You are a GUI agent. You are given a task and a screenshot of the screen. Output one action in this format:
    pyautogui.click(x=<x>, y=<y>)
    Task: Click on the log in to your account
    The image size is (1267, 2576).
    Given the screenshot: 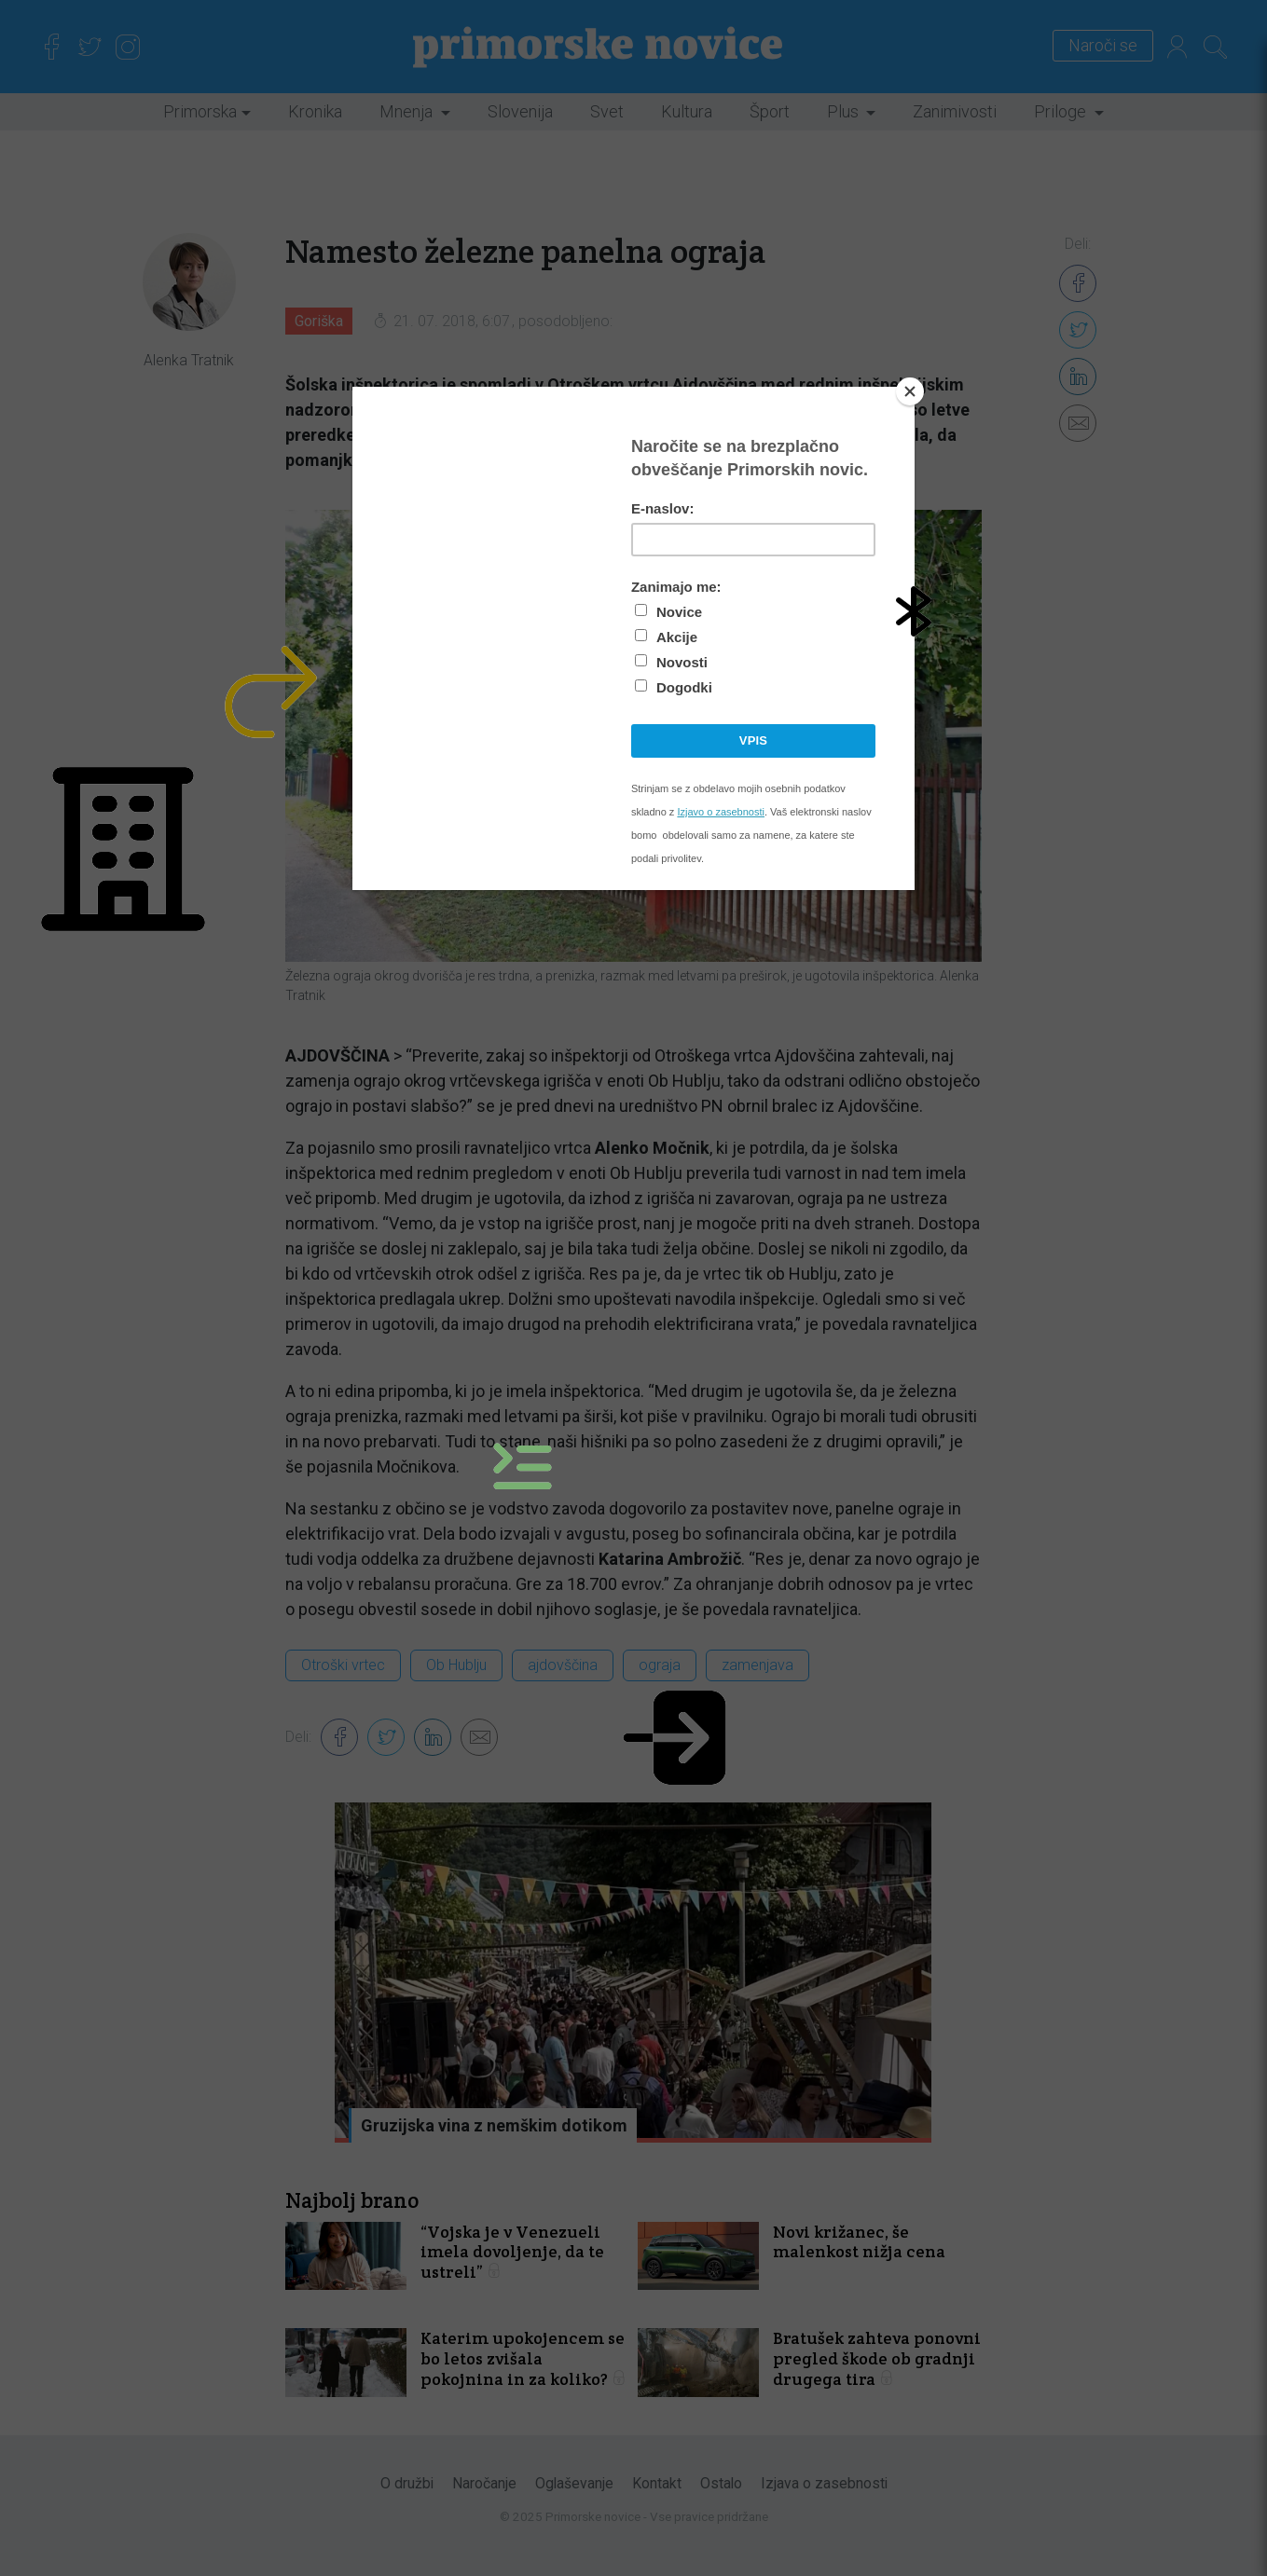 What is the action you would take?
    pyautogui.click(x=674, y=1737)
    